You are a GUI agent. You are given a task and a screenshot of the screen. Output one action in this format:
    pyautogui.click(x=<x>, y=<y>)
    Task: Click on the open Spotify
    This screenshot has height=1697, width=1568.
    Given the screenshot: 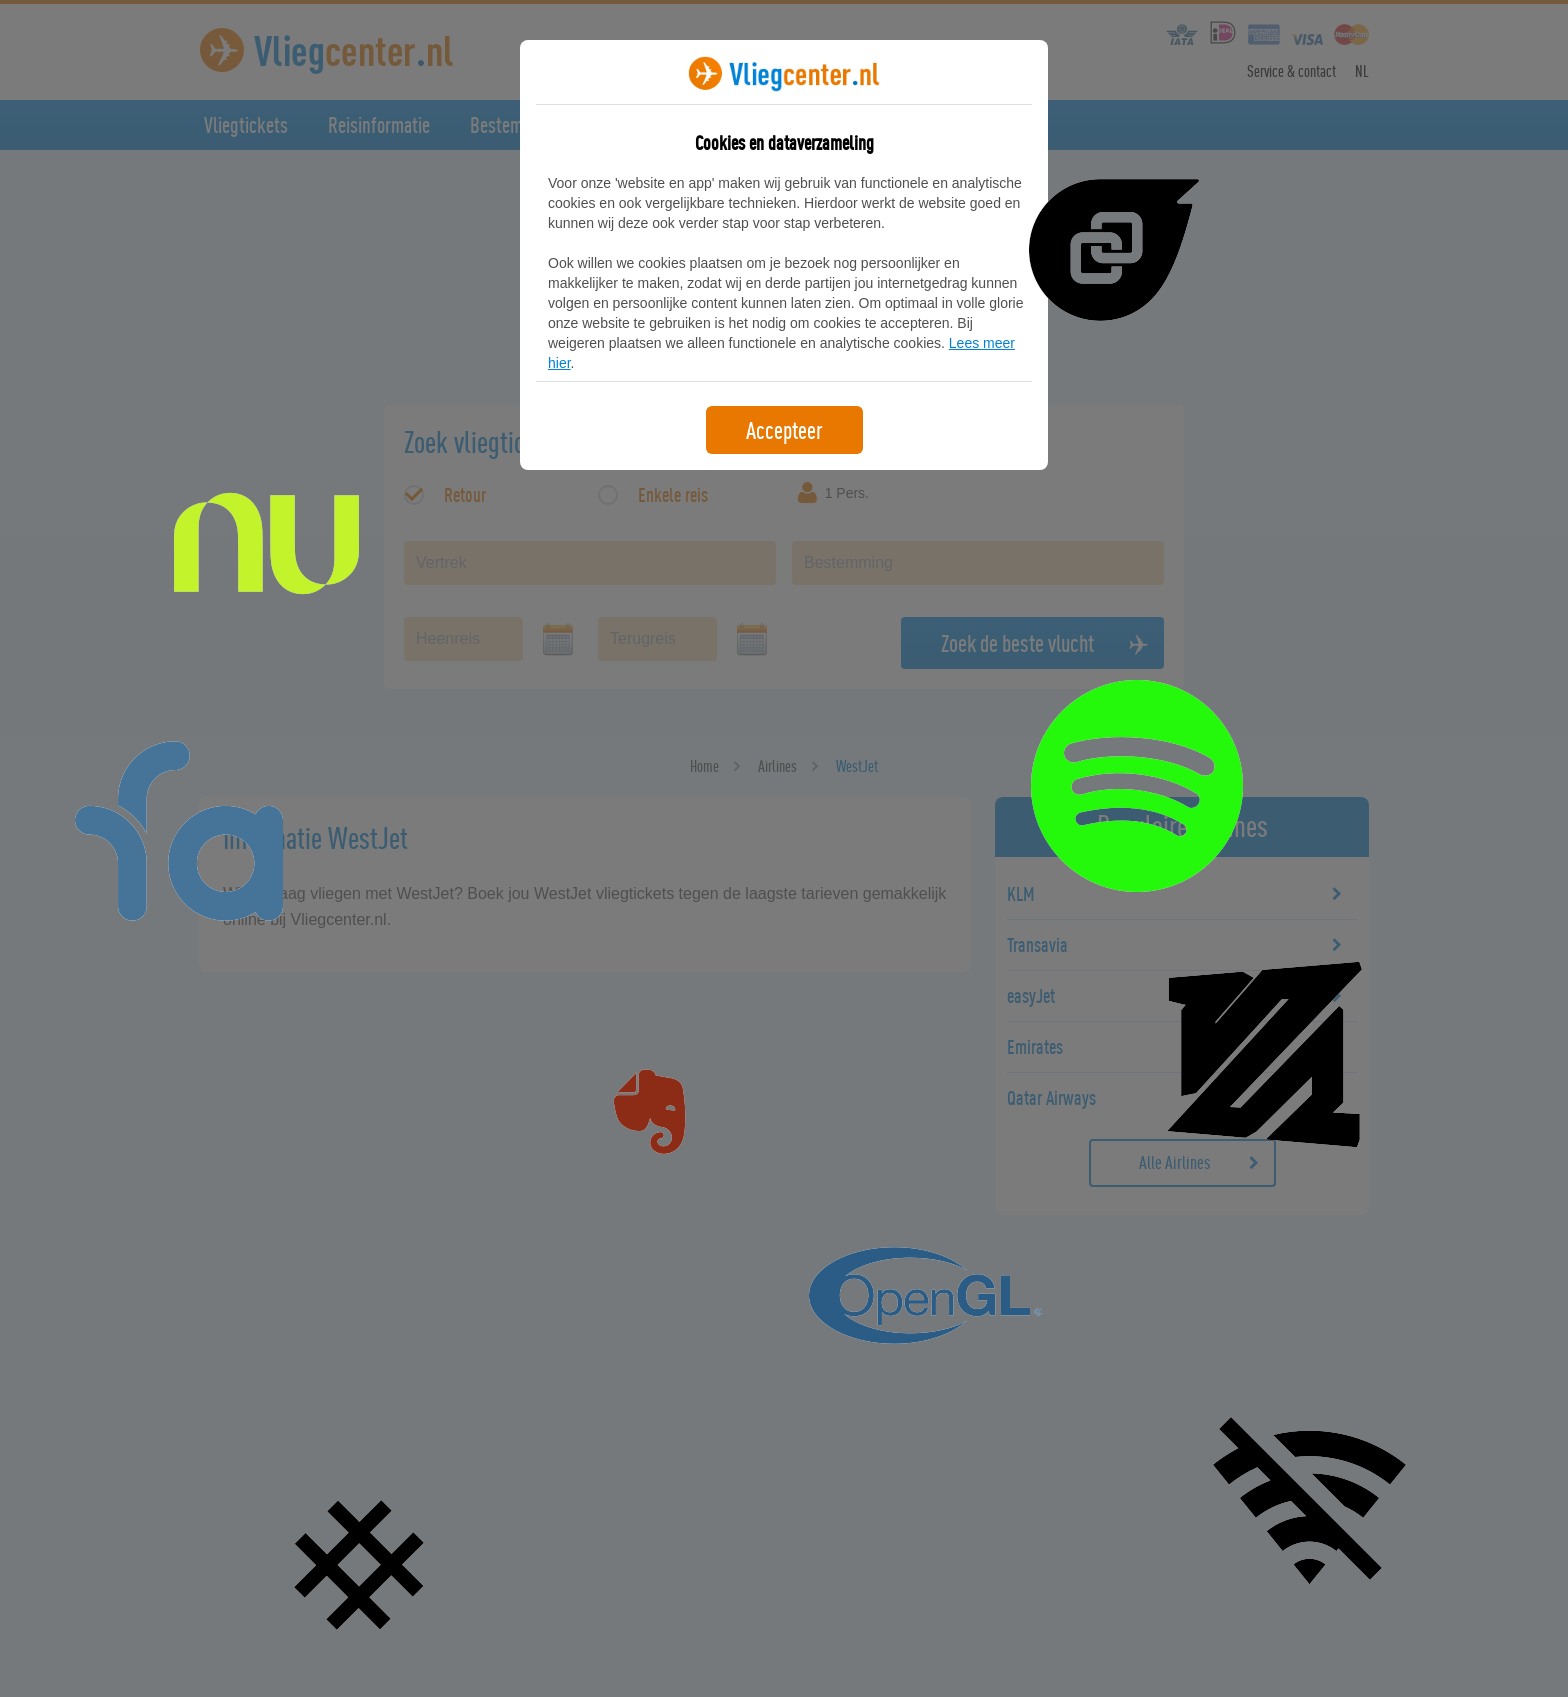 What is the action you would take?
    pyautogui.click(x=1137, y=786)
    